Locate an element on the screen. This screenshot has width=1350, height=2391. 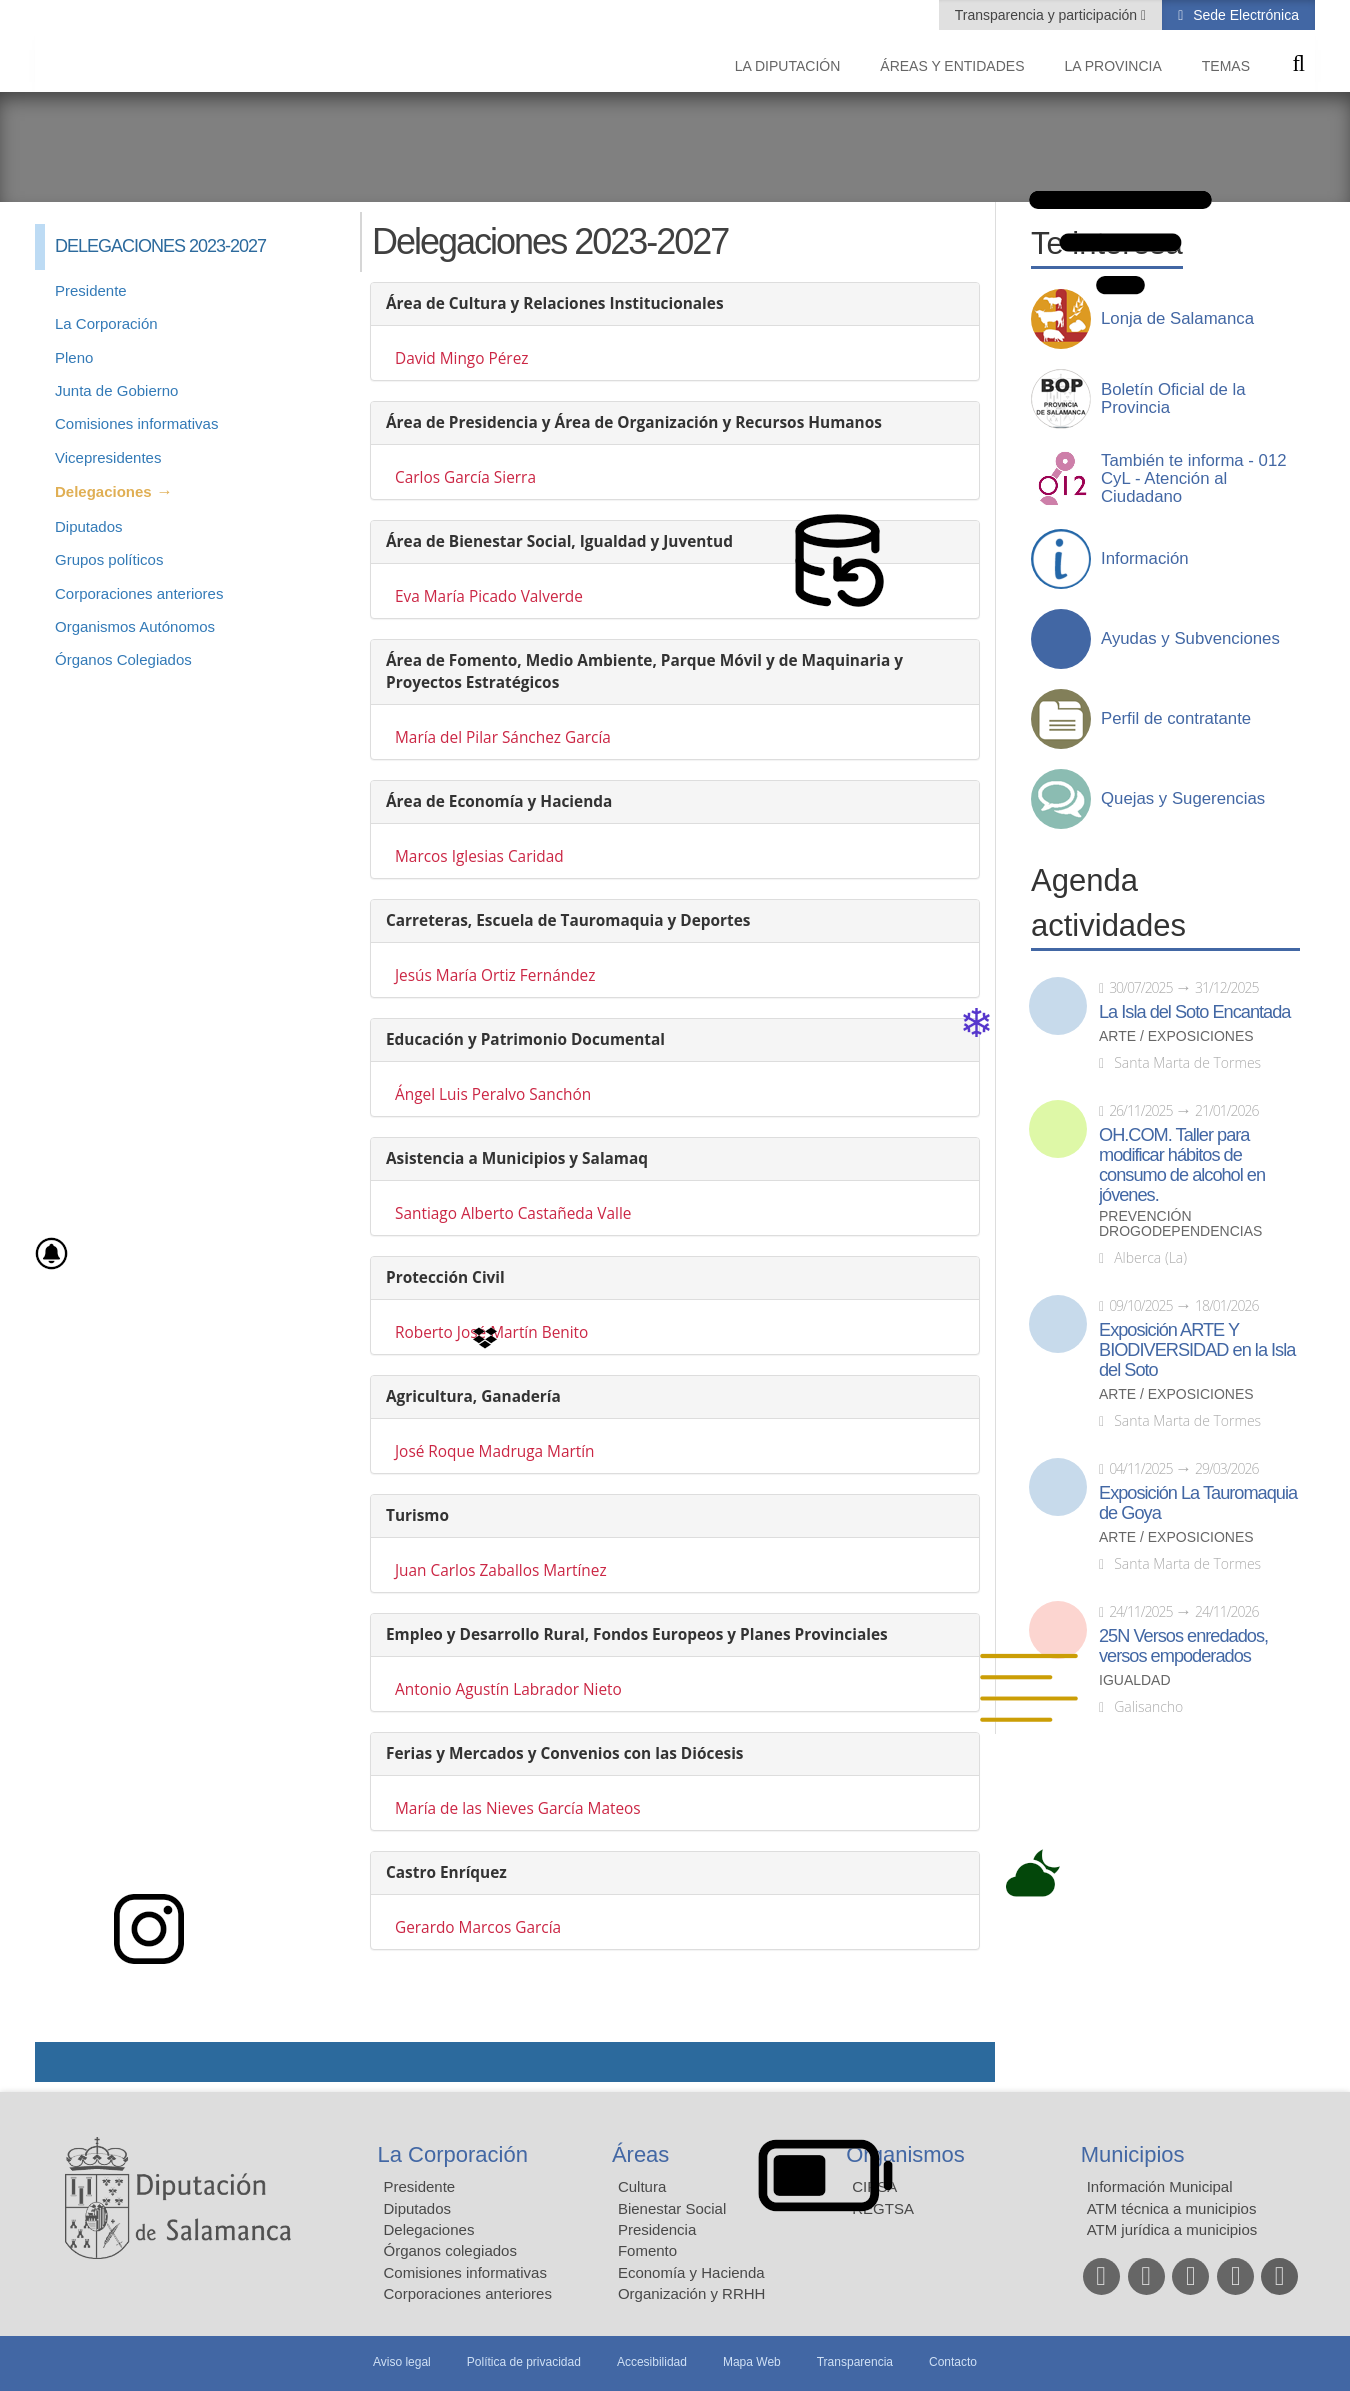
access notification settings is located at coordinates (51, 1253).